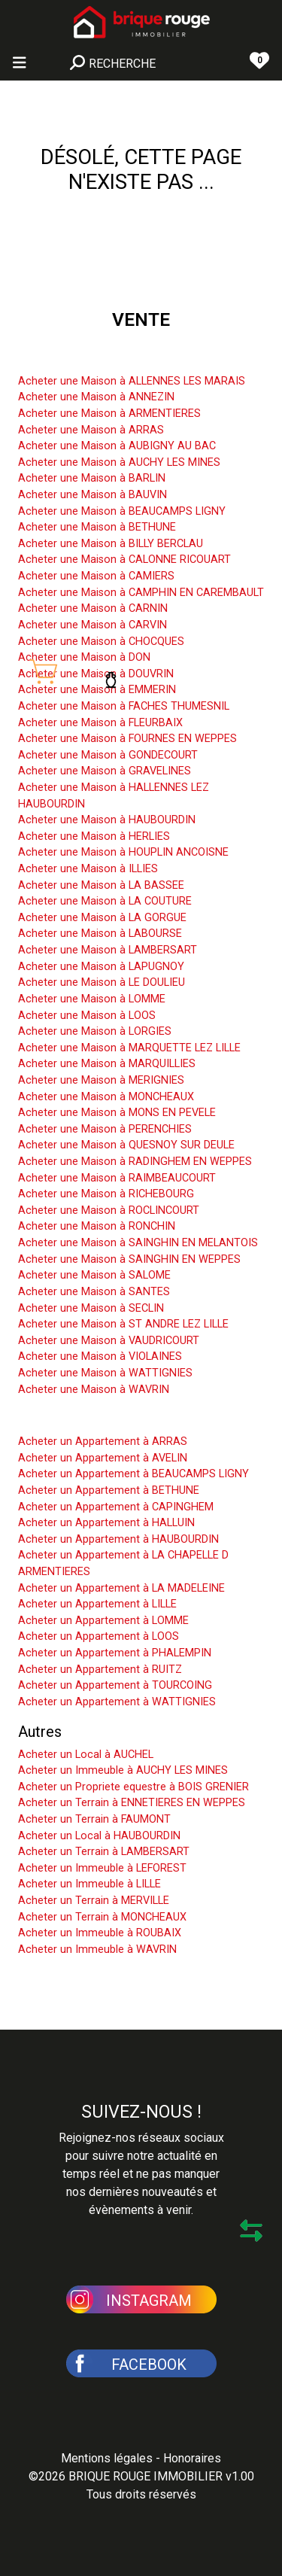  I want to click on view your shopping cart, so click(44, 671).